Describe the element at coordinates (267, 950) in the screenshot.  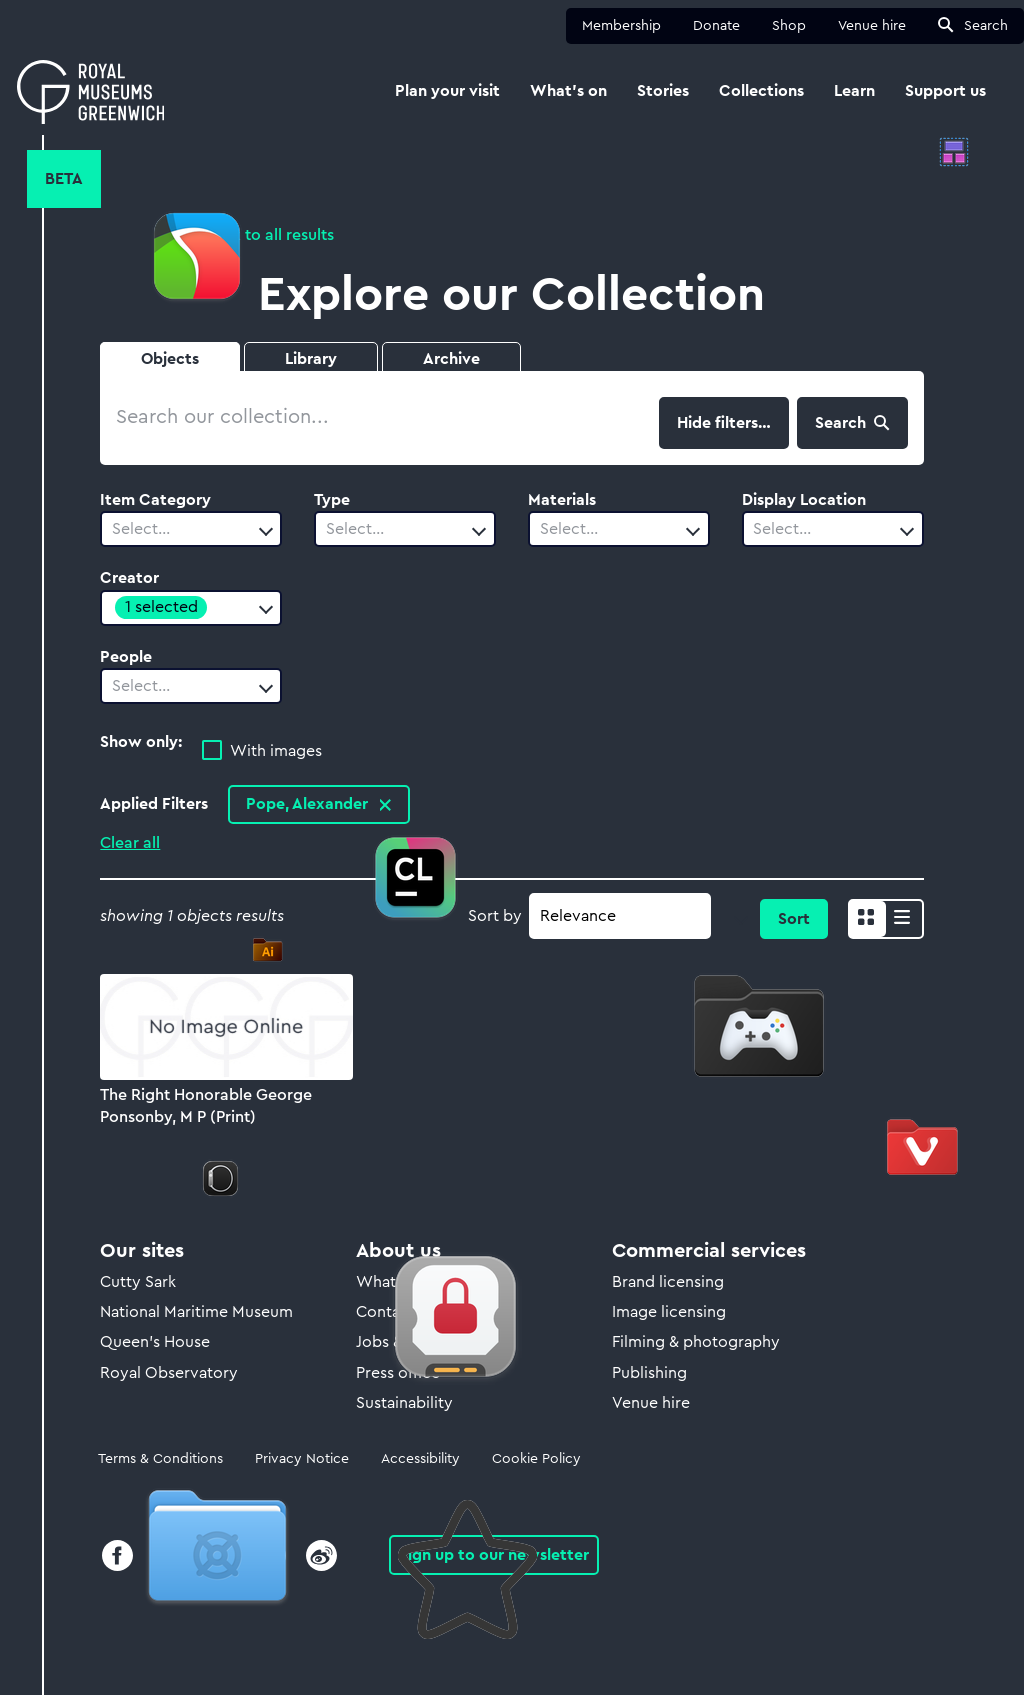
I see `open folder containing adobe illustrator files` at that location.